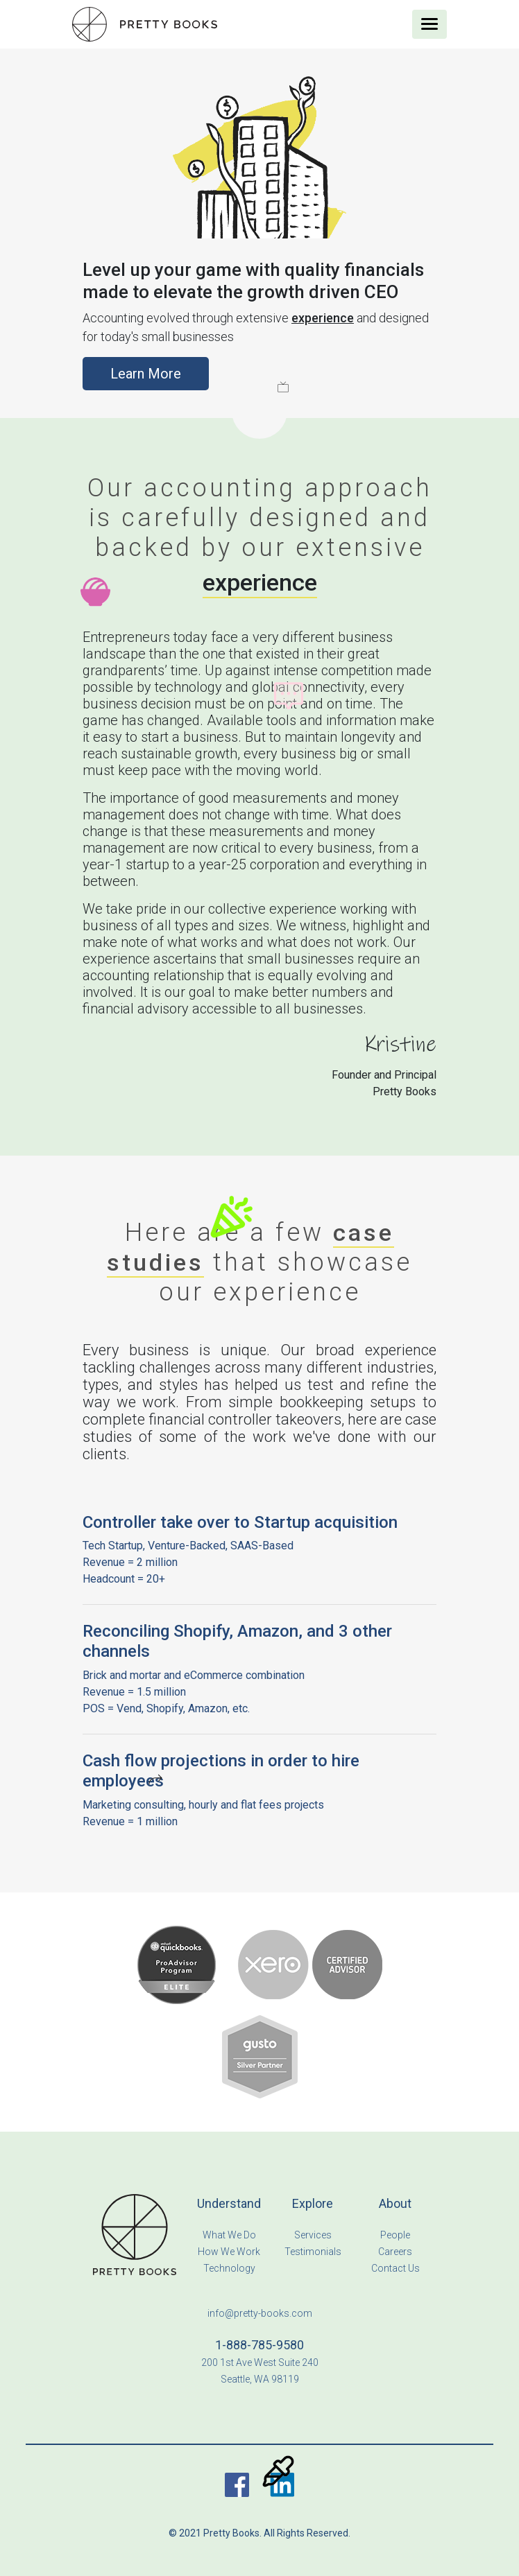 This screenshot has height=2576, width=519. Describe the element at coordinates (95, 592) in the screenshot. I see `view food or meal options` at that location.